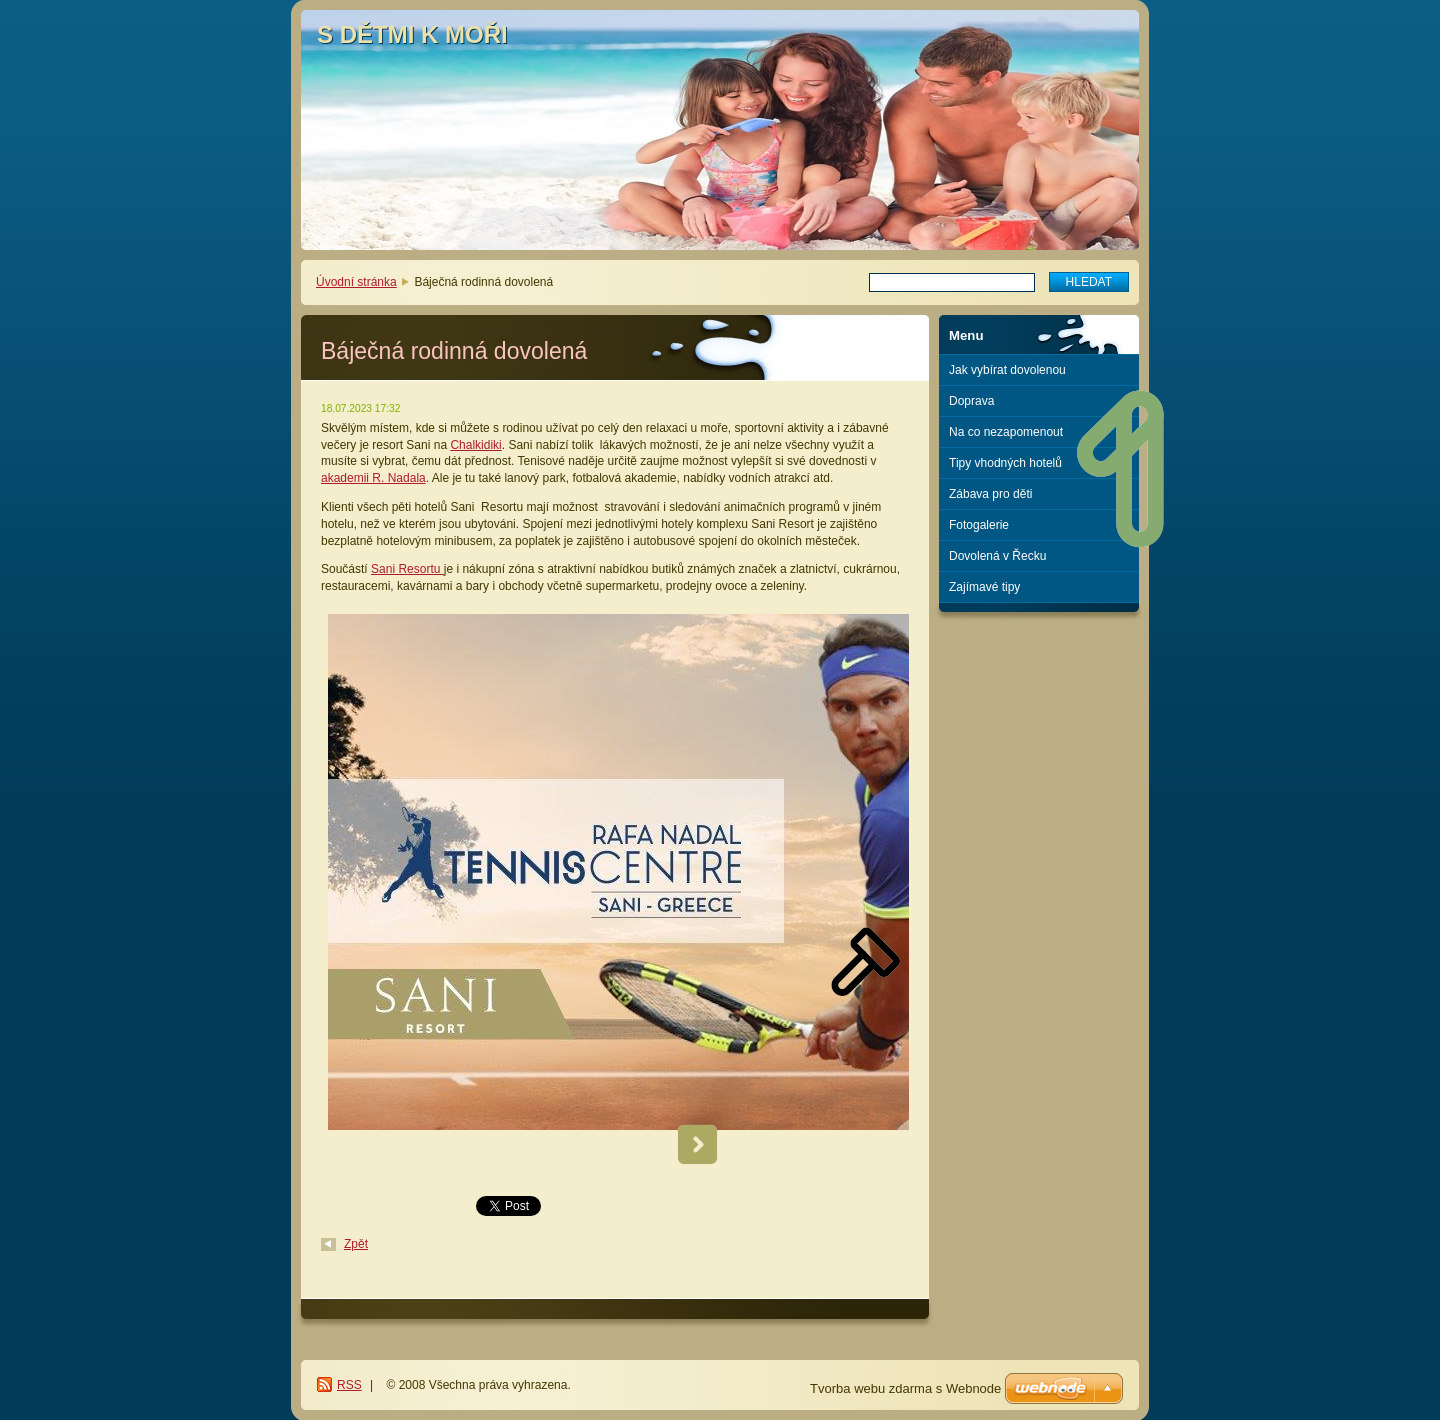 The image size is (1440, 1420). Describe the element at coordinates (697, 1144) in the screenshot. I see `navigate to the next item or screen` at that location.